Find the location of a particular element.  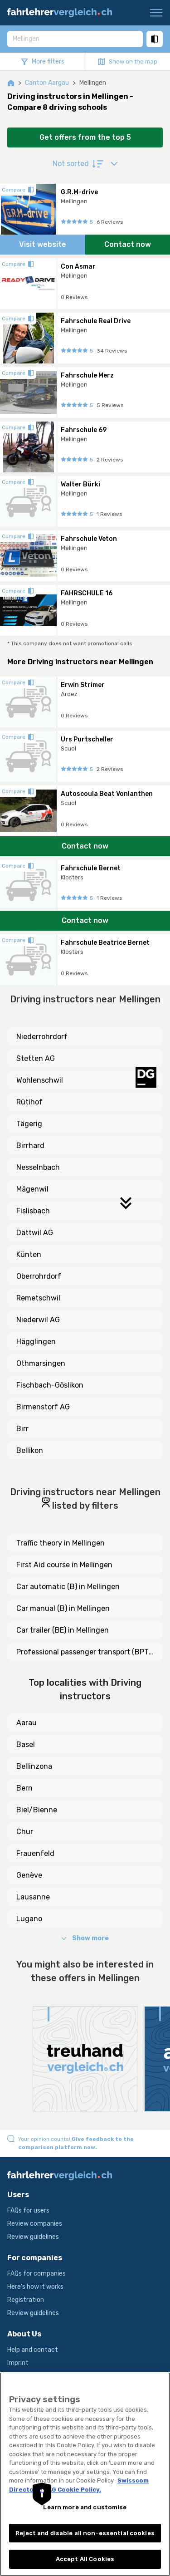

access AI assistant or chatbot feature is located at coordinates (46, 1502).